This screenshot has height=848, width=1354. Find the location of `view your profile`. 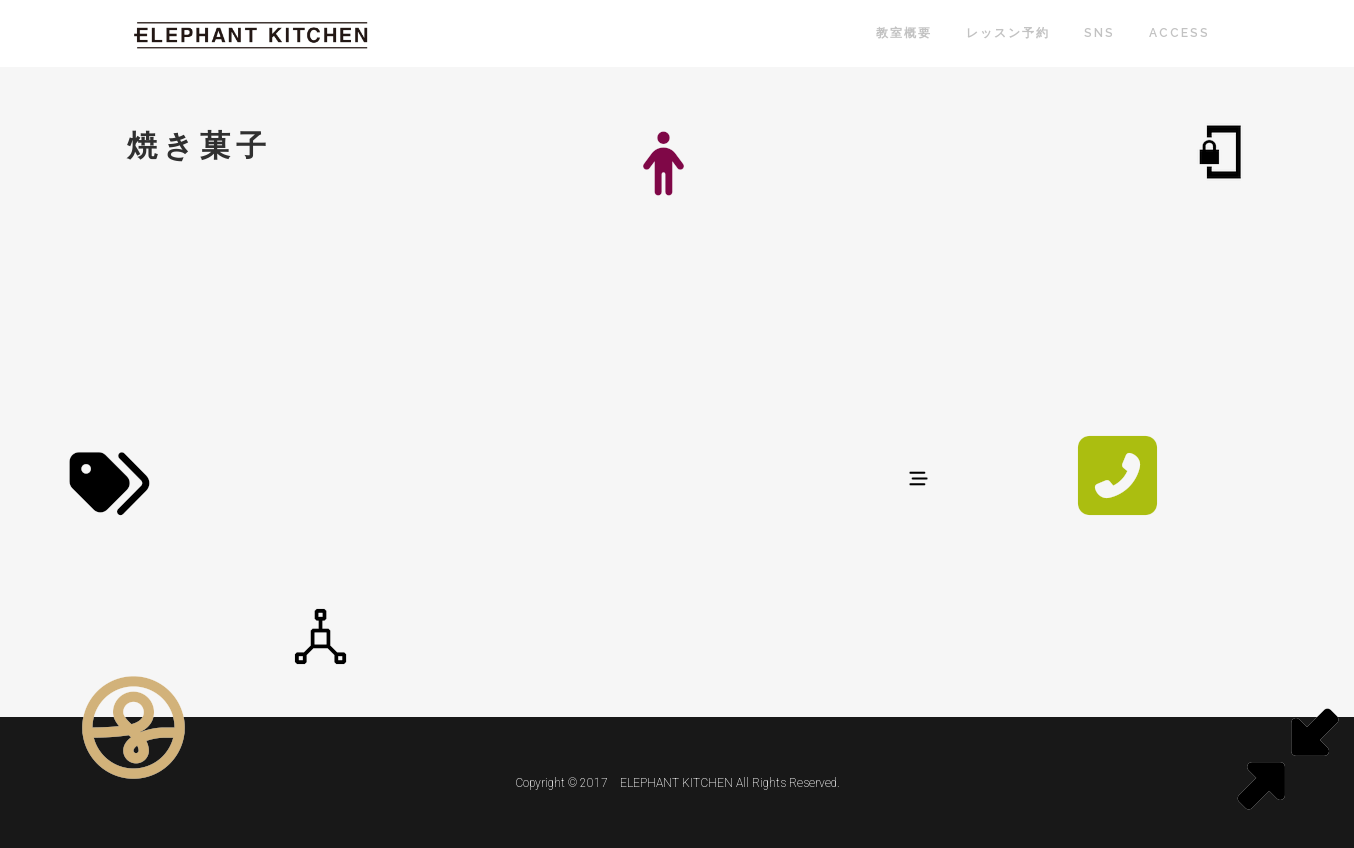

view your profile is located at coordinates (663, 163).